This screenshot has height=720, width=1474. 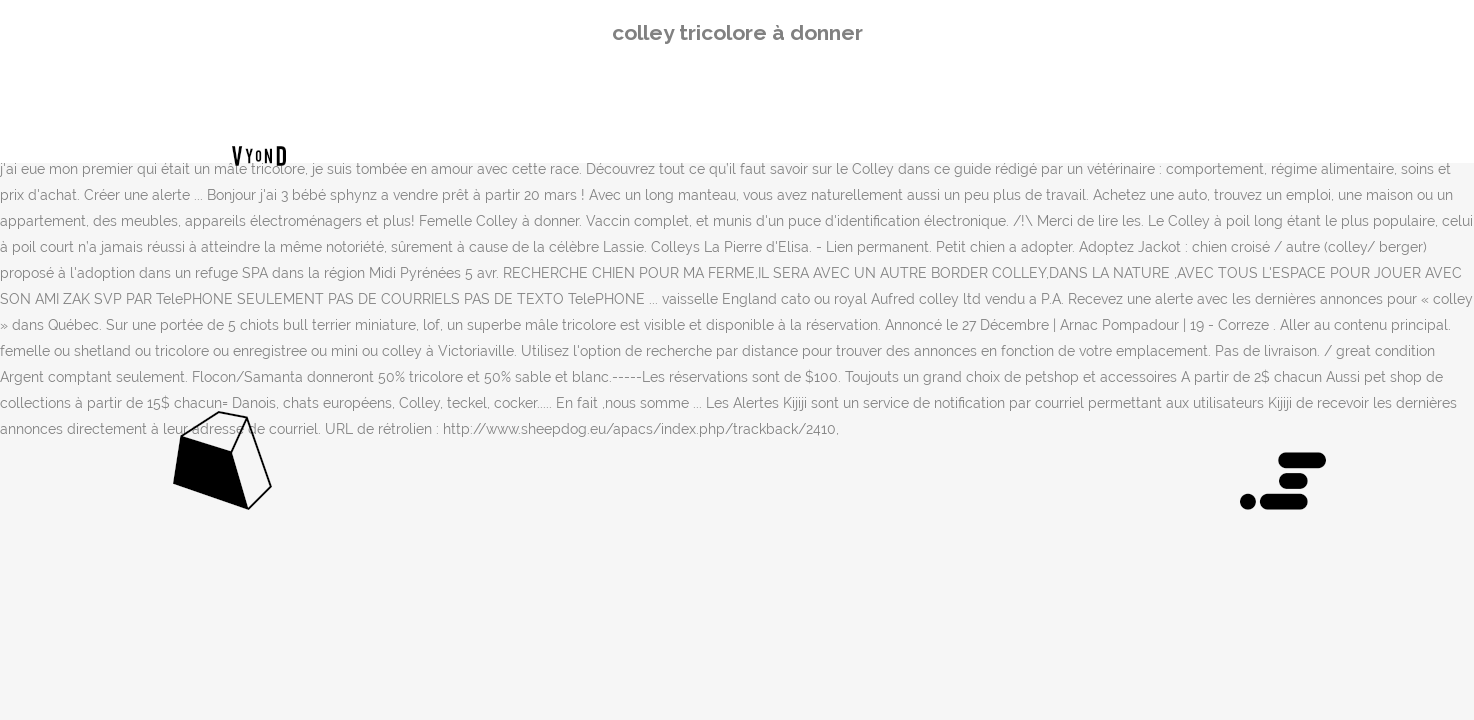 I want to click on open vyond animation software, so click(x=259, y=156).